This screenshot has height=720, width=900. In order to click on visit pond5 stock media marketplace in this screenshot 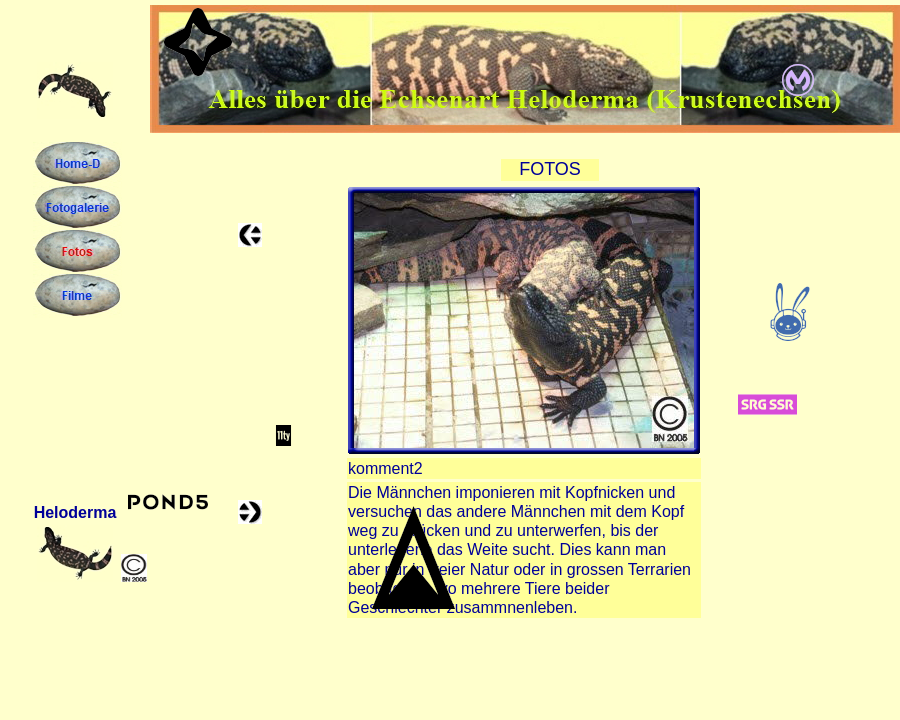, I will do `click(168, 502)`.